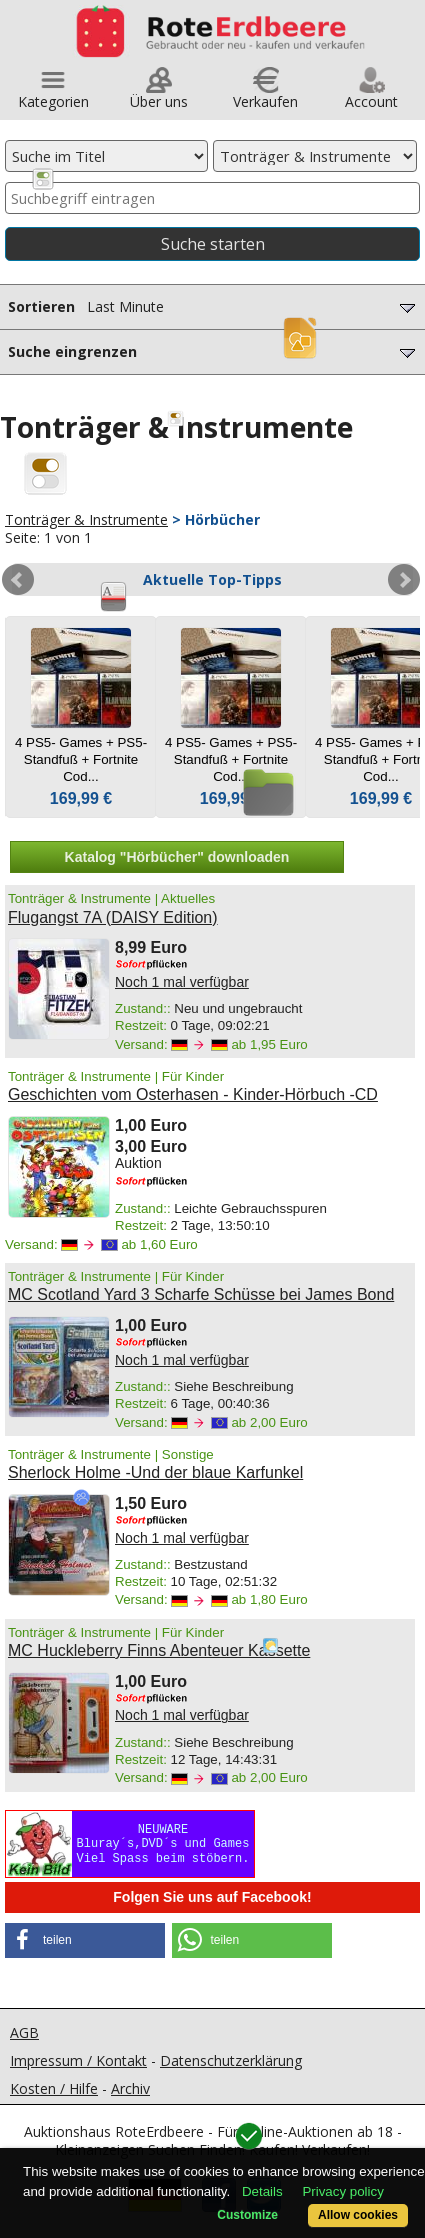  What do you see at coordinates (113, 596) in the screenshot?
I see `open document scanner app` at bounding box center [113, 596].